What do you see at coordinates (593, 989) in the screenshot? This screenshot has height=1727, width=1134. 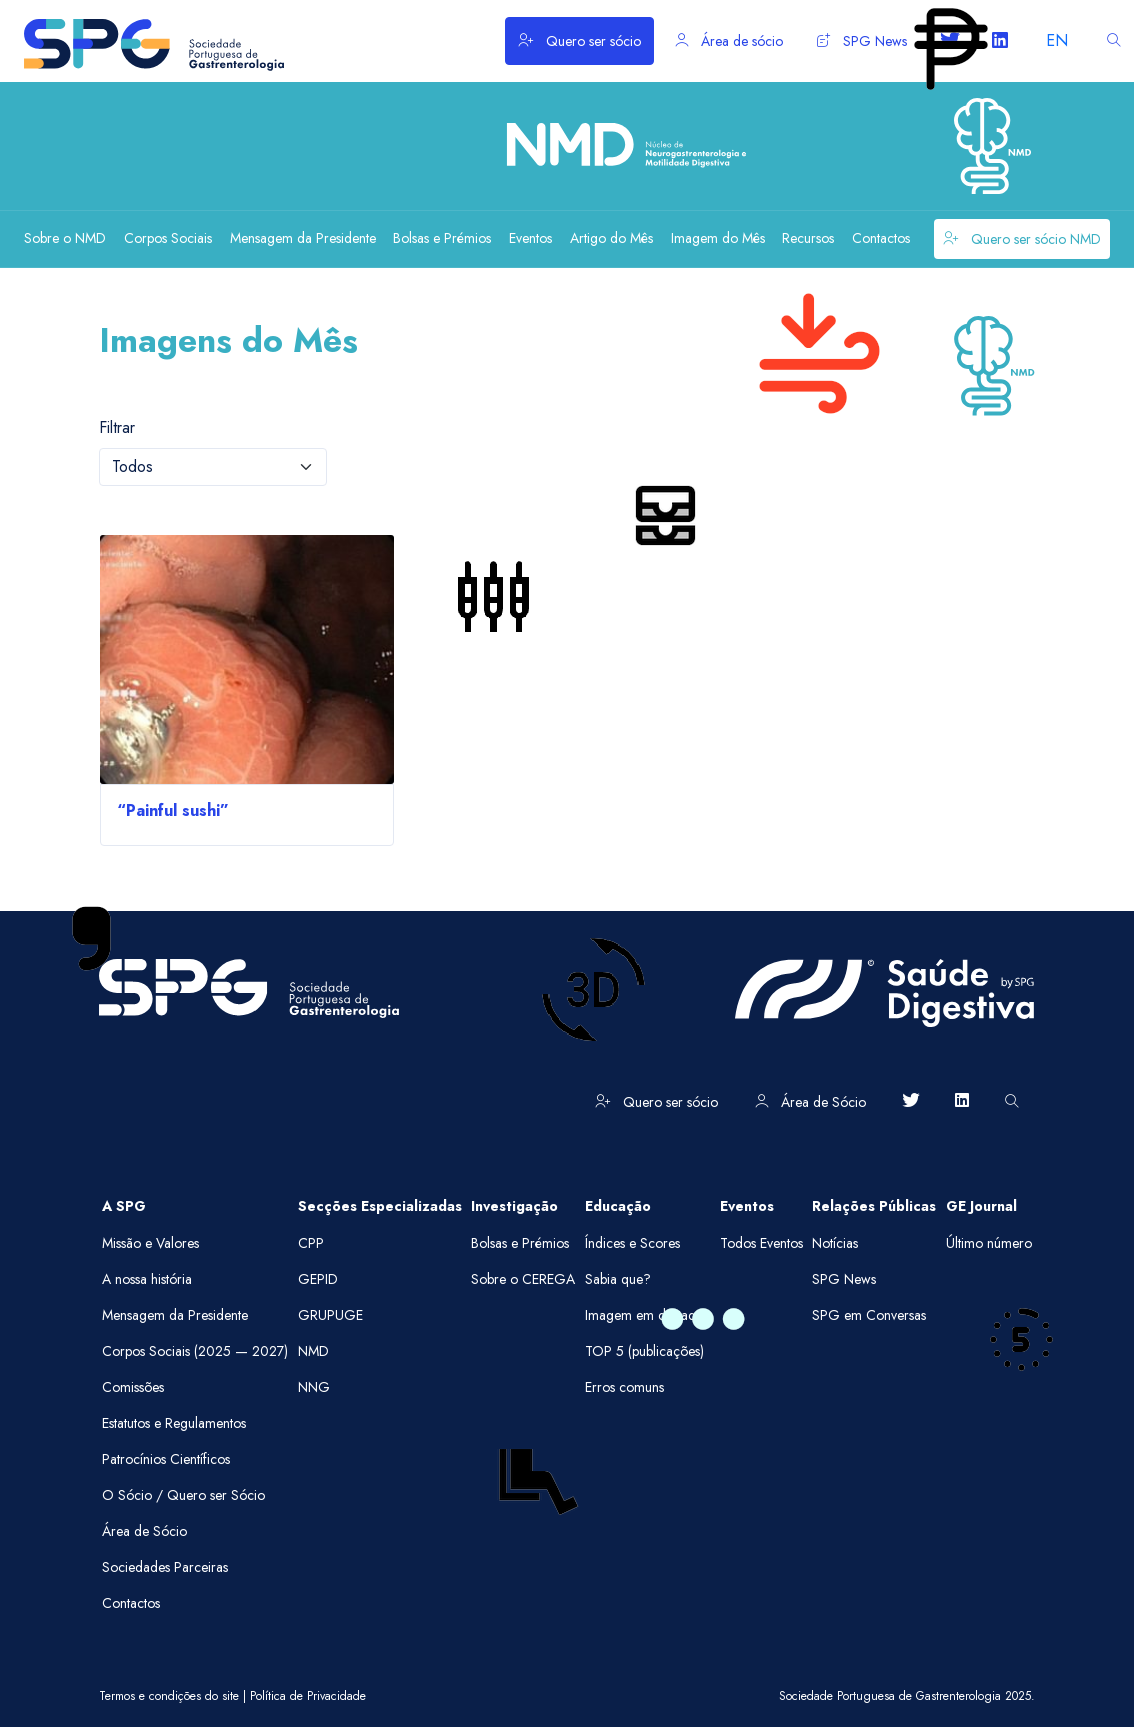 I see `rotate object to view in 3d` at bounding box center [593, 989].